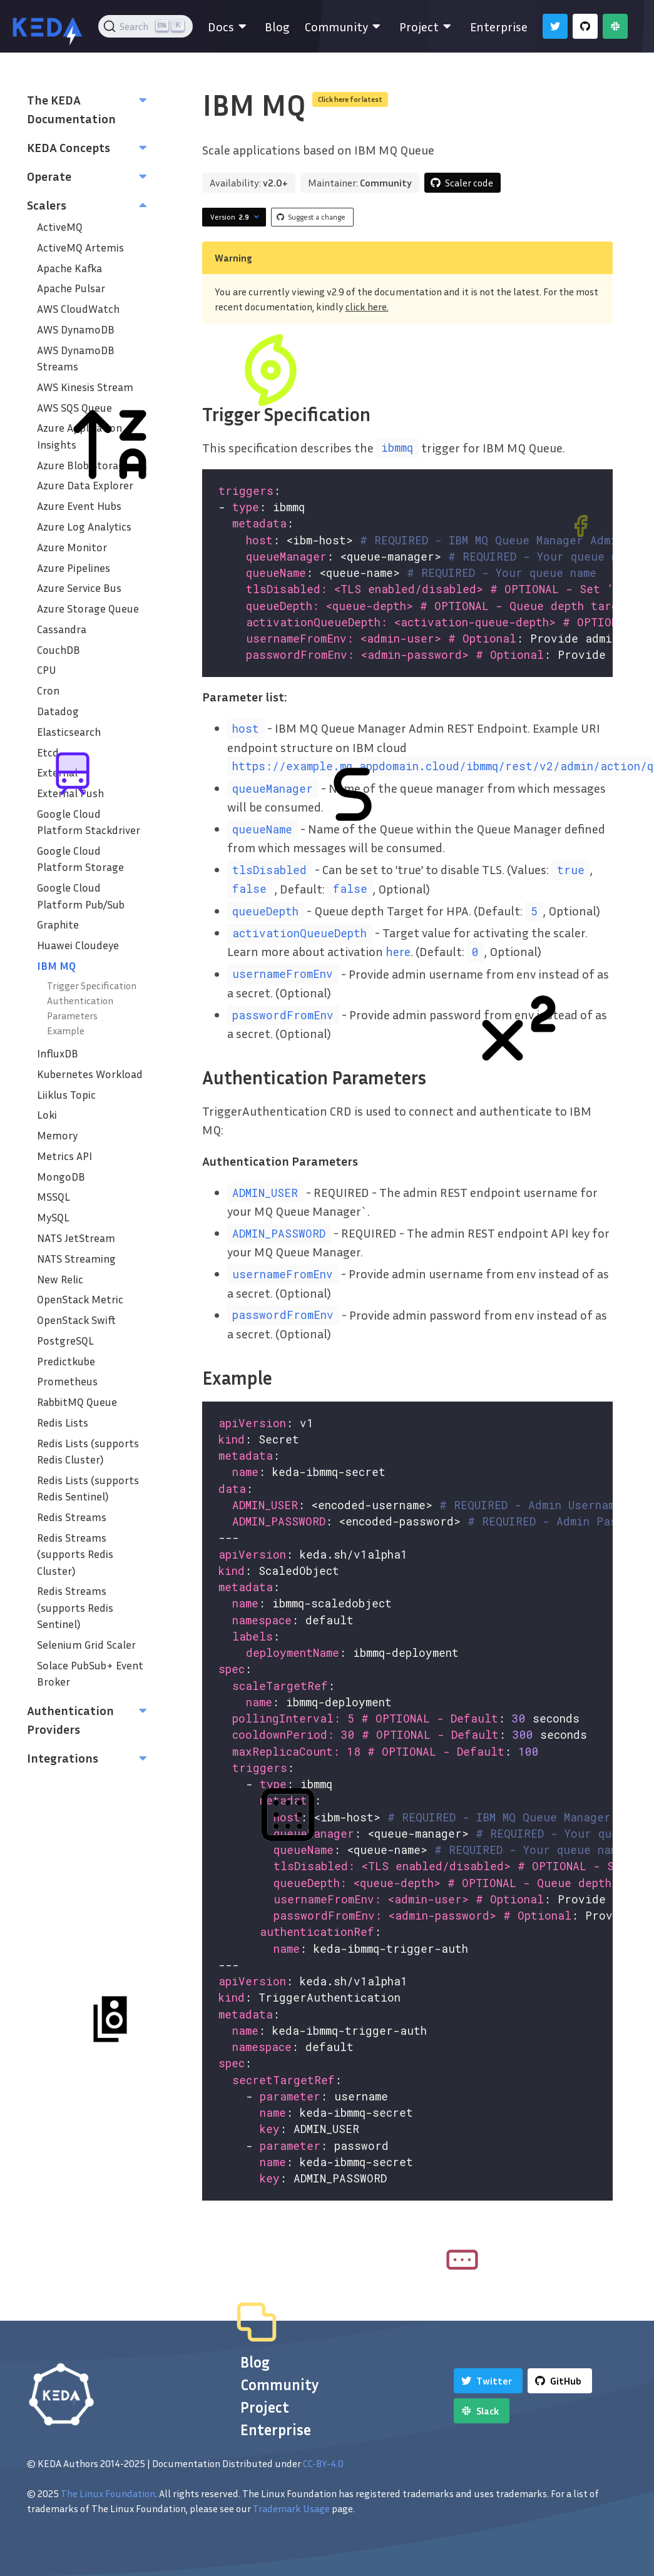  What do you see at coordinates (519, 1028) in the screenshot?
I see `format text as superscript` at bounding box center [519, 1028].